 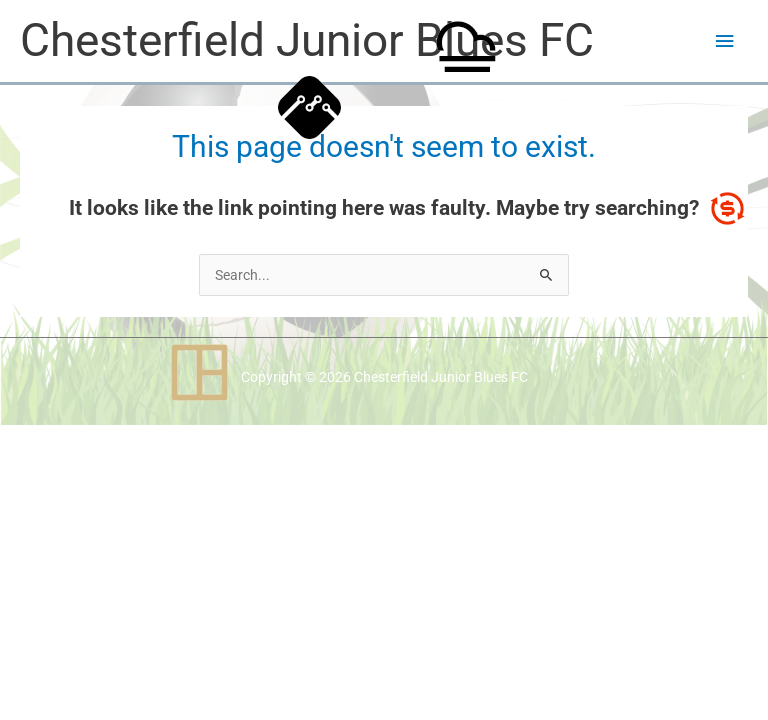 I want to click on switch to grid layout view, so click(x=199, y=372).